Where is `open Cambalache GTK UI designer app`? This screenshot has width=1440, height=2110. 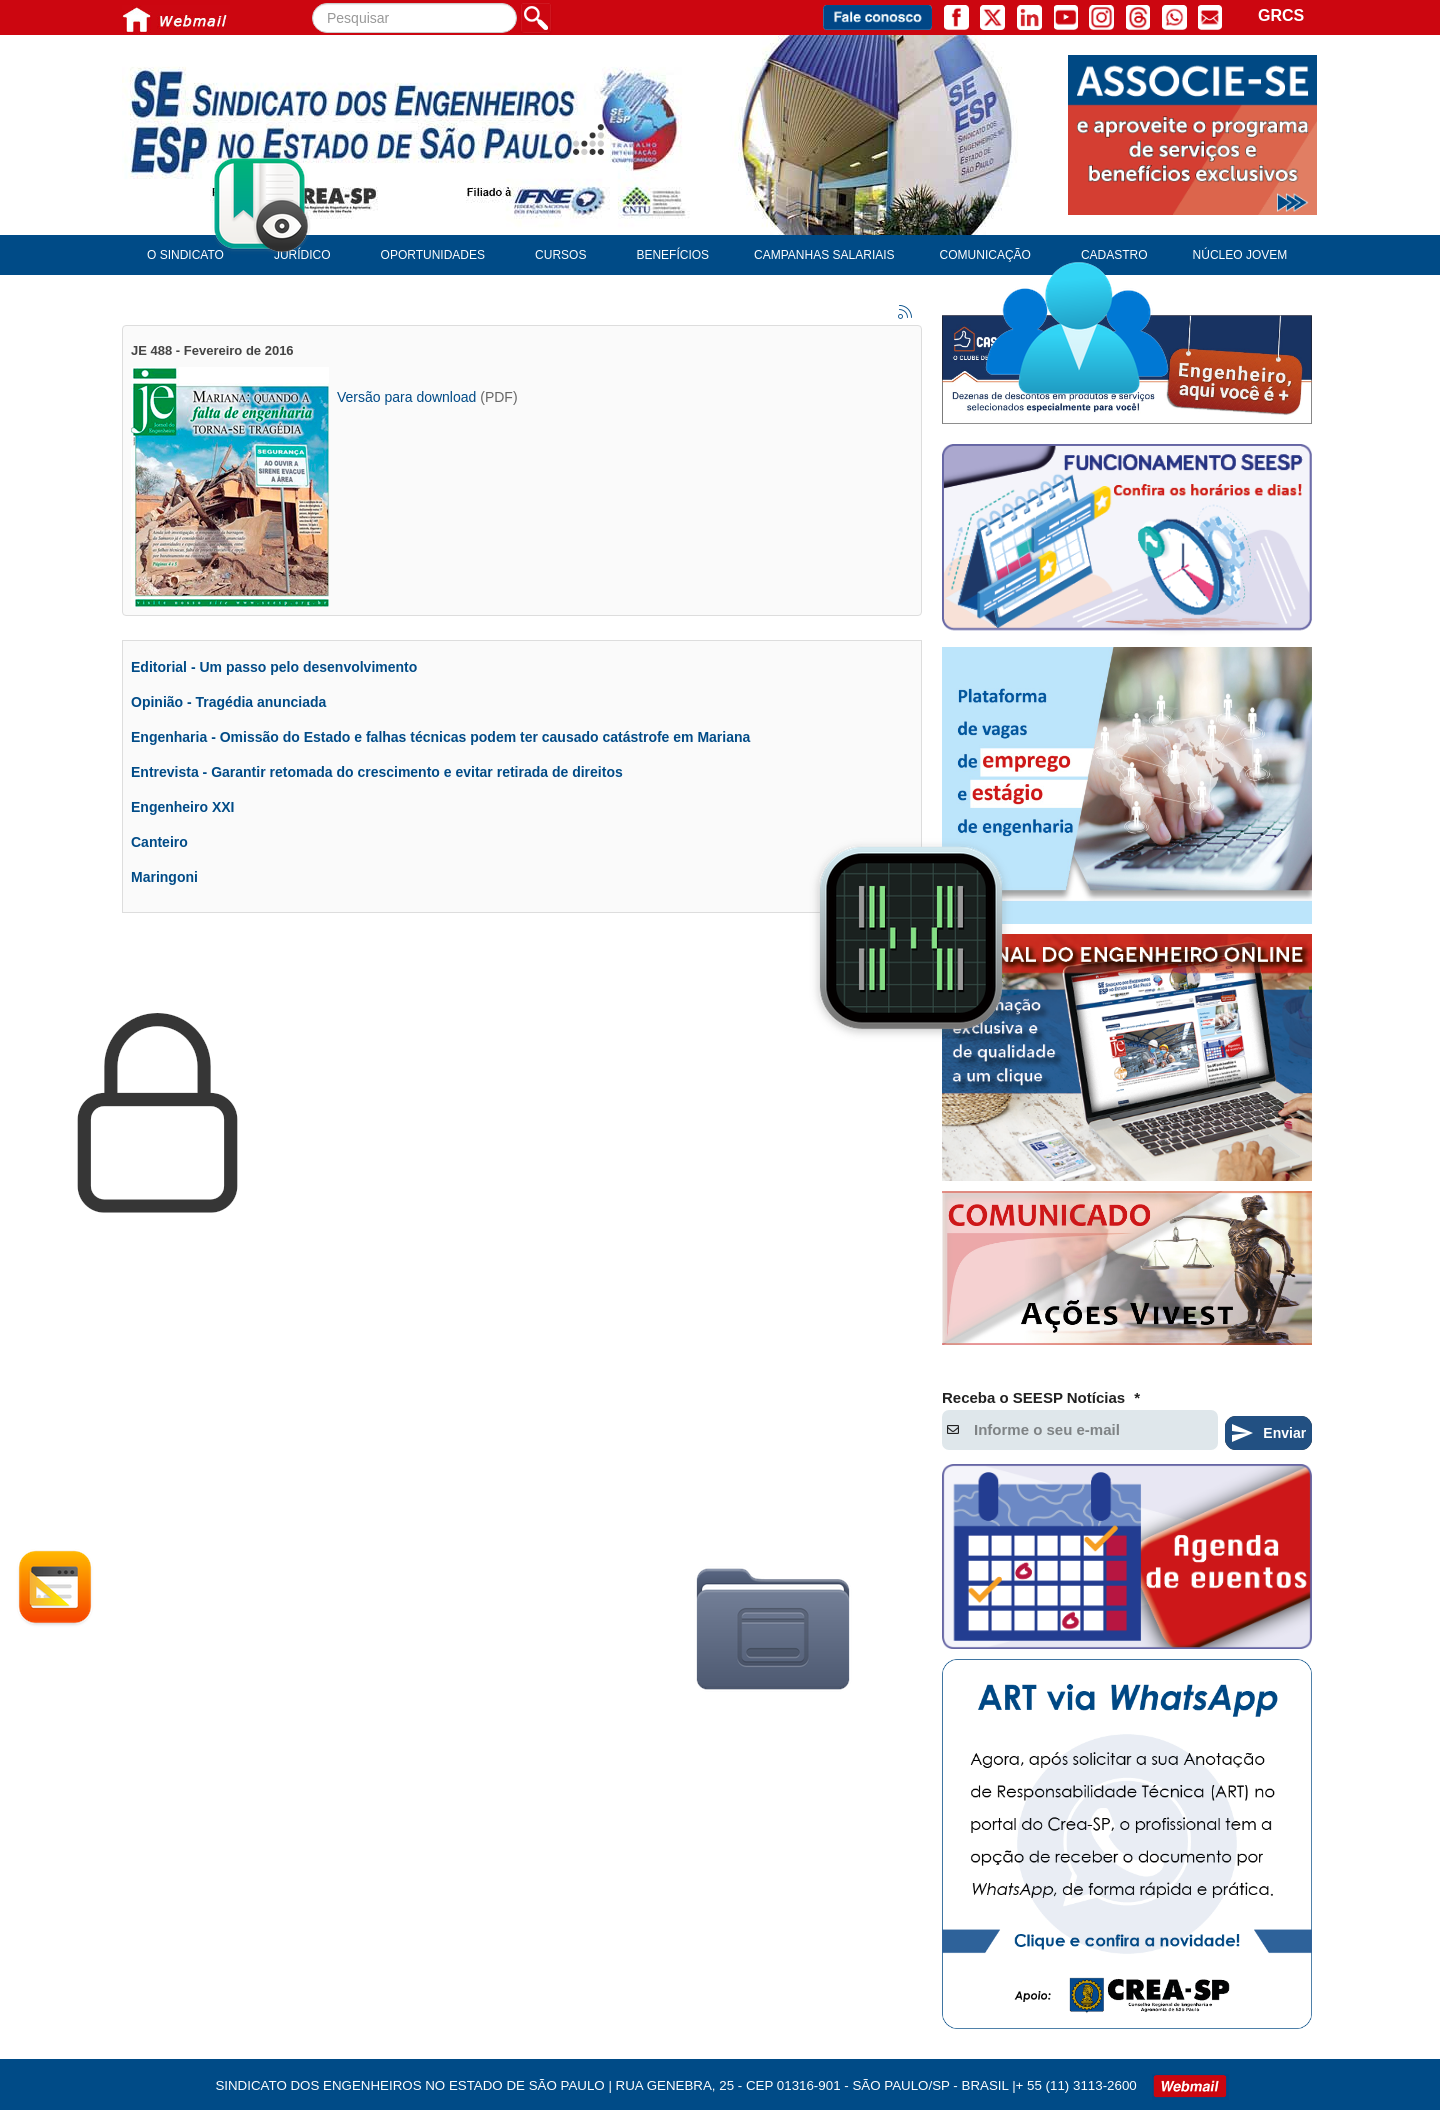 open Cambalache GTK UI designer app is located at coordinates (55, 1587).